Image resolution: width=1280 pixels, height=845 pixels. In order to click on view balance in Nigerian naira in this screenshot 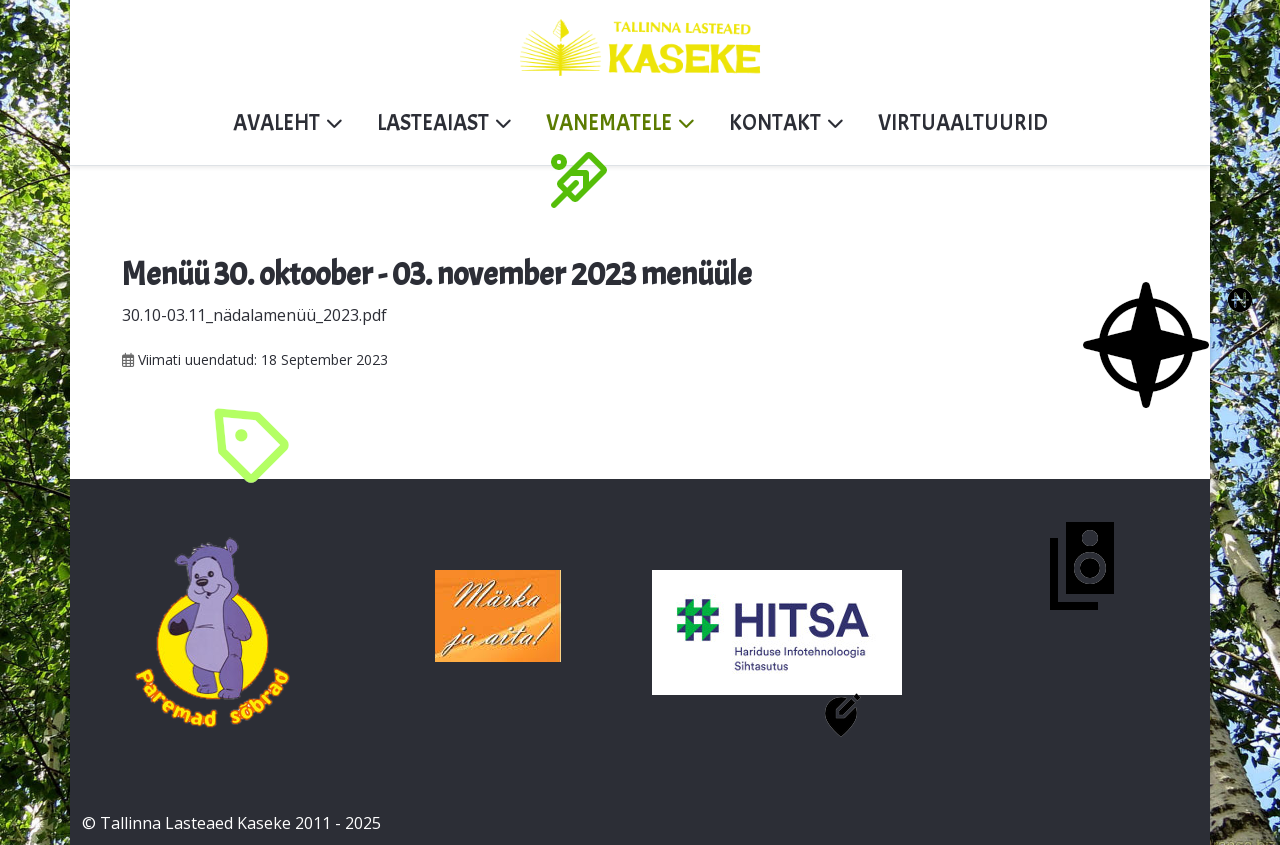, I will do `click(1240, 300)`.